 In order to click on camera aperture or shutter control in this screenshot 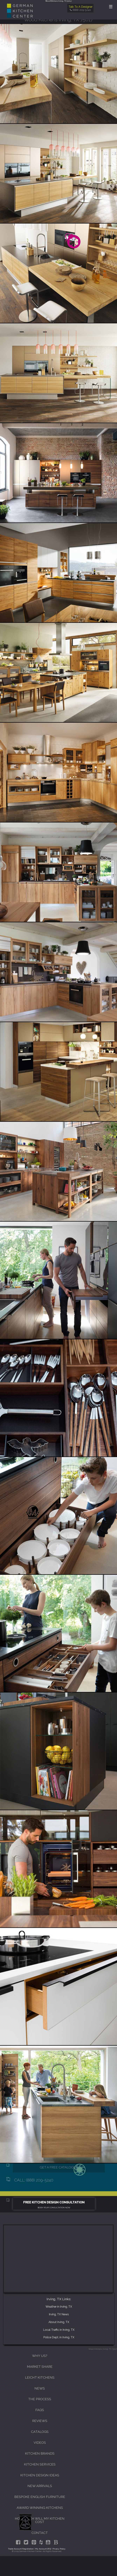, I will do `click(80, 2170)`.